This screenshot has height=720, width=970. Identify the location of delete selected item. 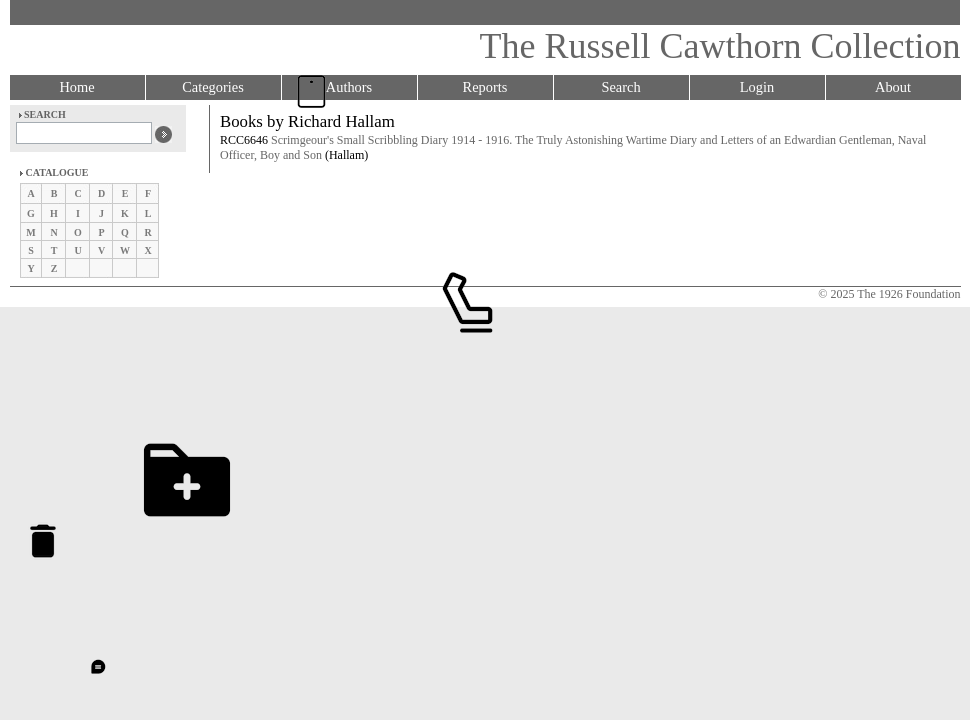
(43, 541).